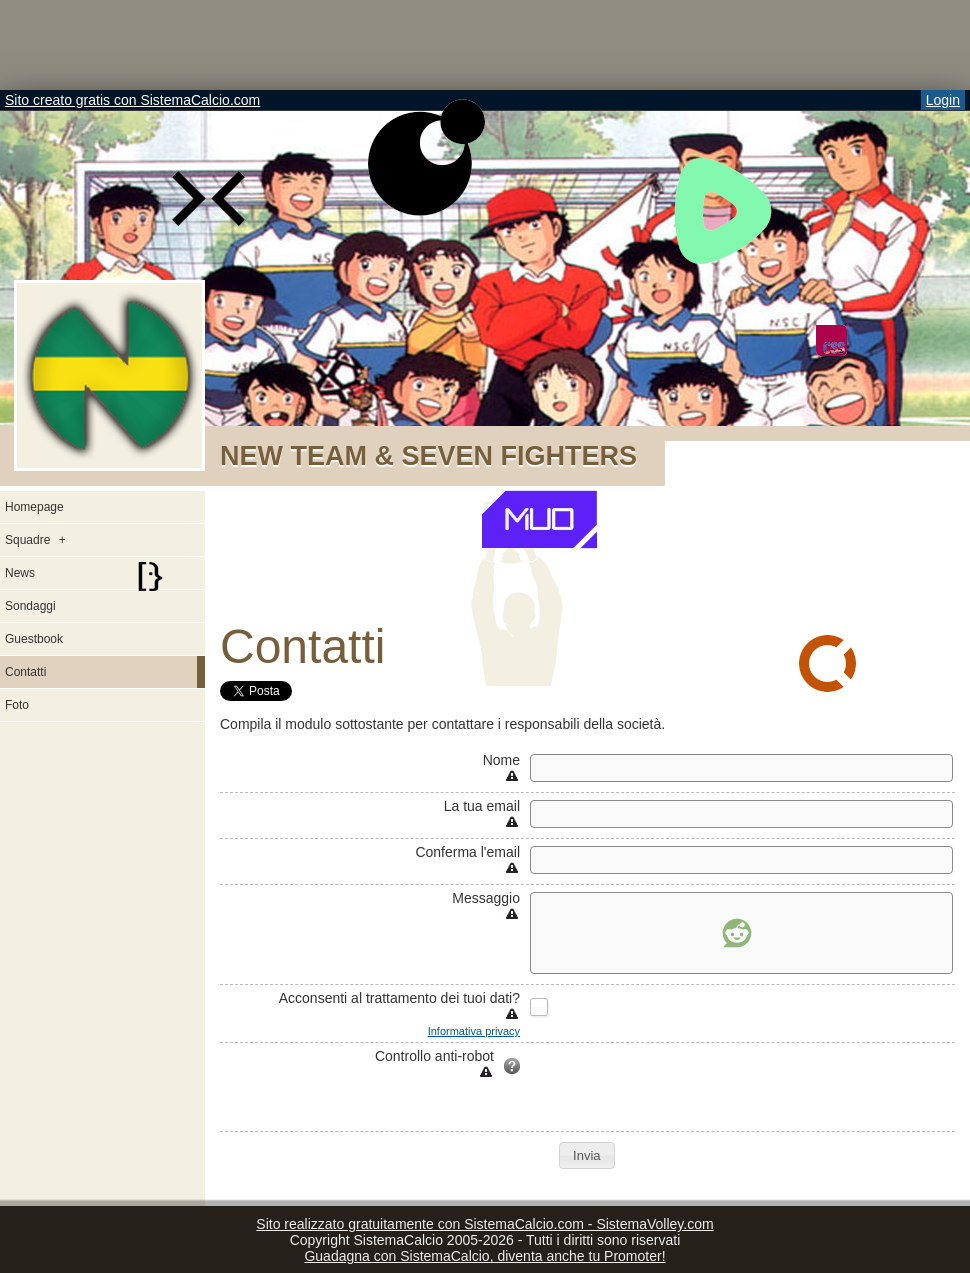  What do you see at coordinates (208, 198) in the screenshot?
I see `collapse or contract horizontal panels` at bounding box center [208, 198].